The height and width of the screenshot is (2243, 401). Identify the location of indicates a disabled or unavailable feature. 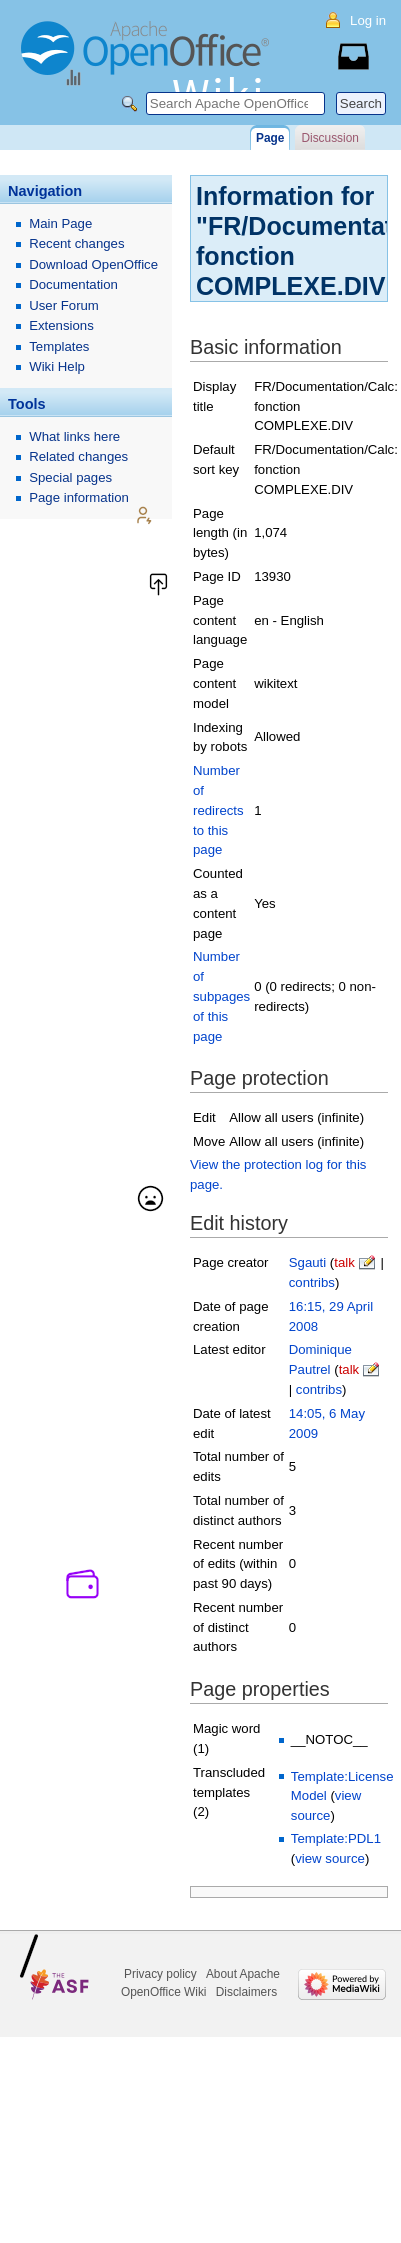
(29, 1956).